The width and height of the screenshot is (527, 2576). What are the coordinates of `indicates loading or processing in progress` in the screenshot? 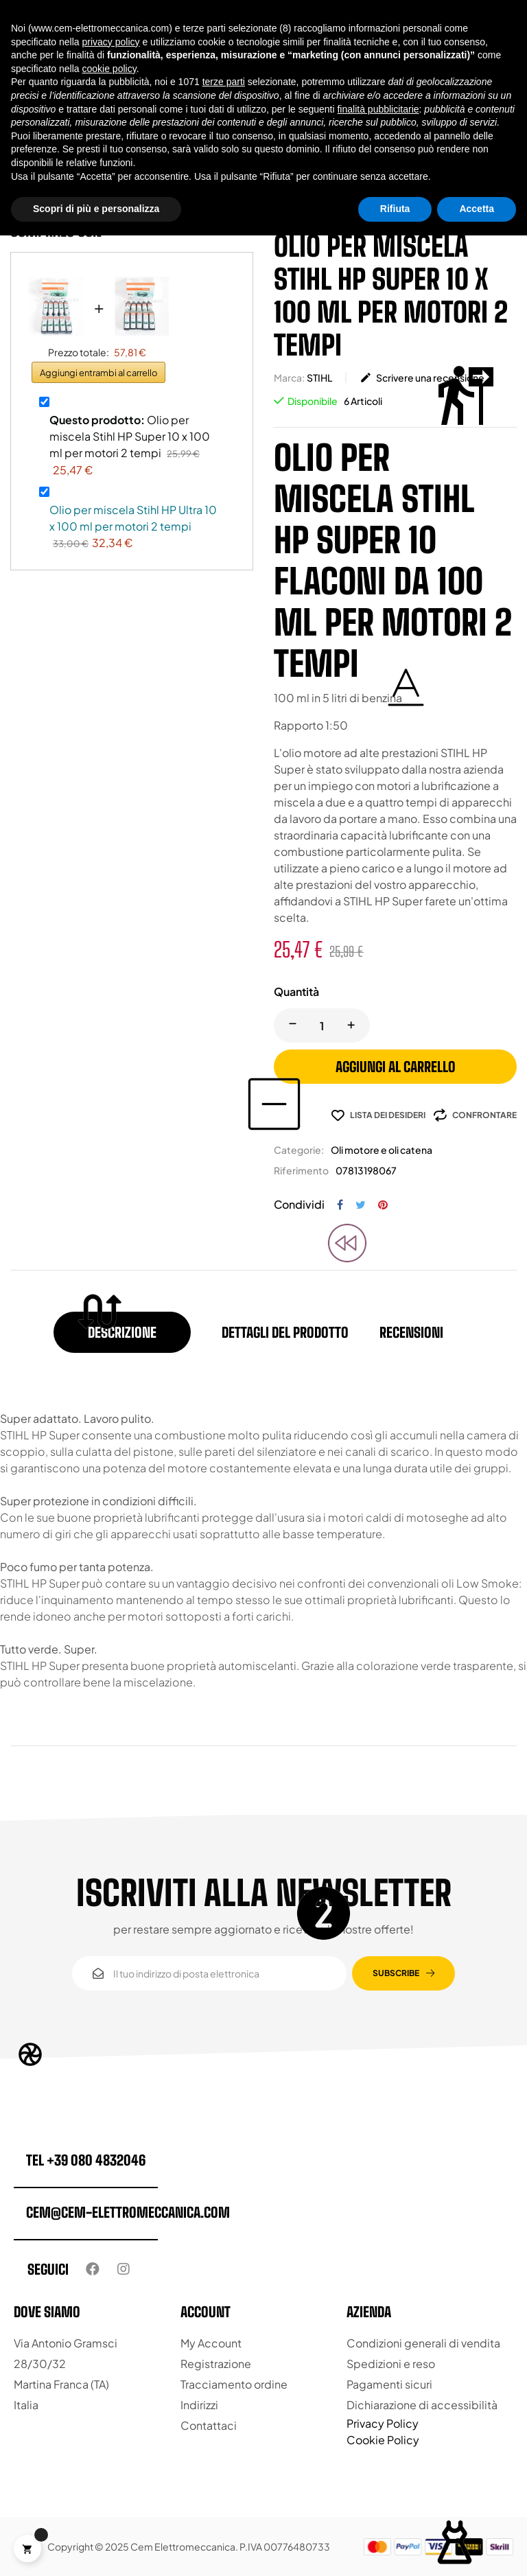 It's located at (30, 2054).